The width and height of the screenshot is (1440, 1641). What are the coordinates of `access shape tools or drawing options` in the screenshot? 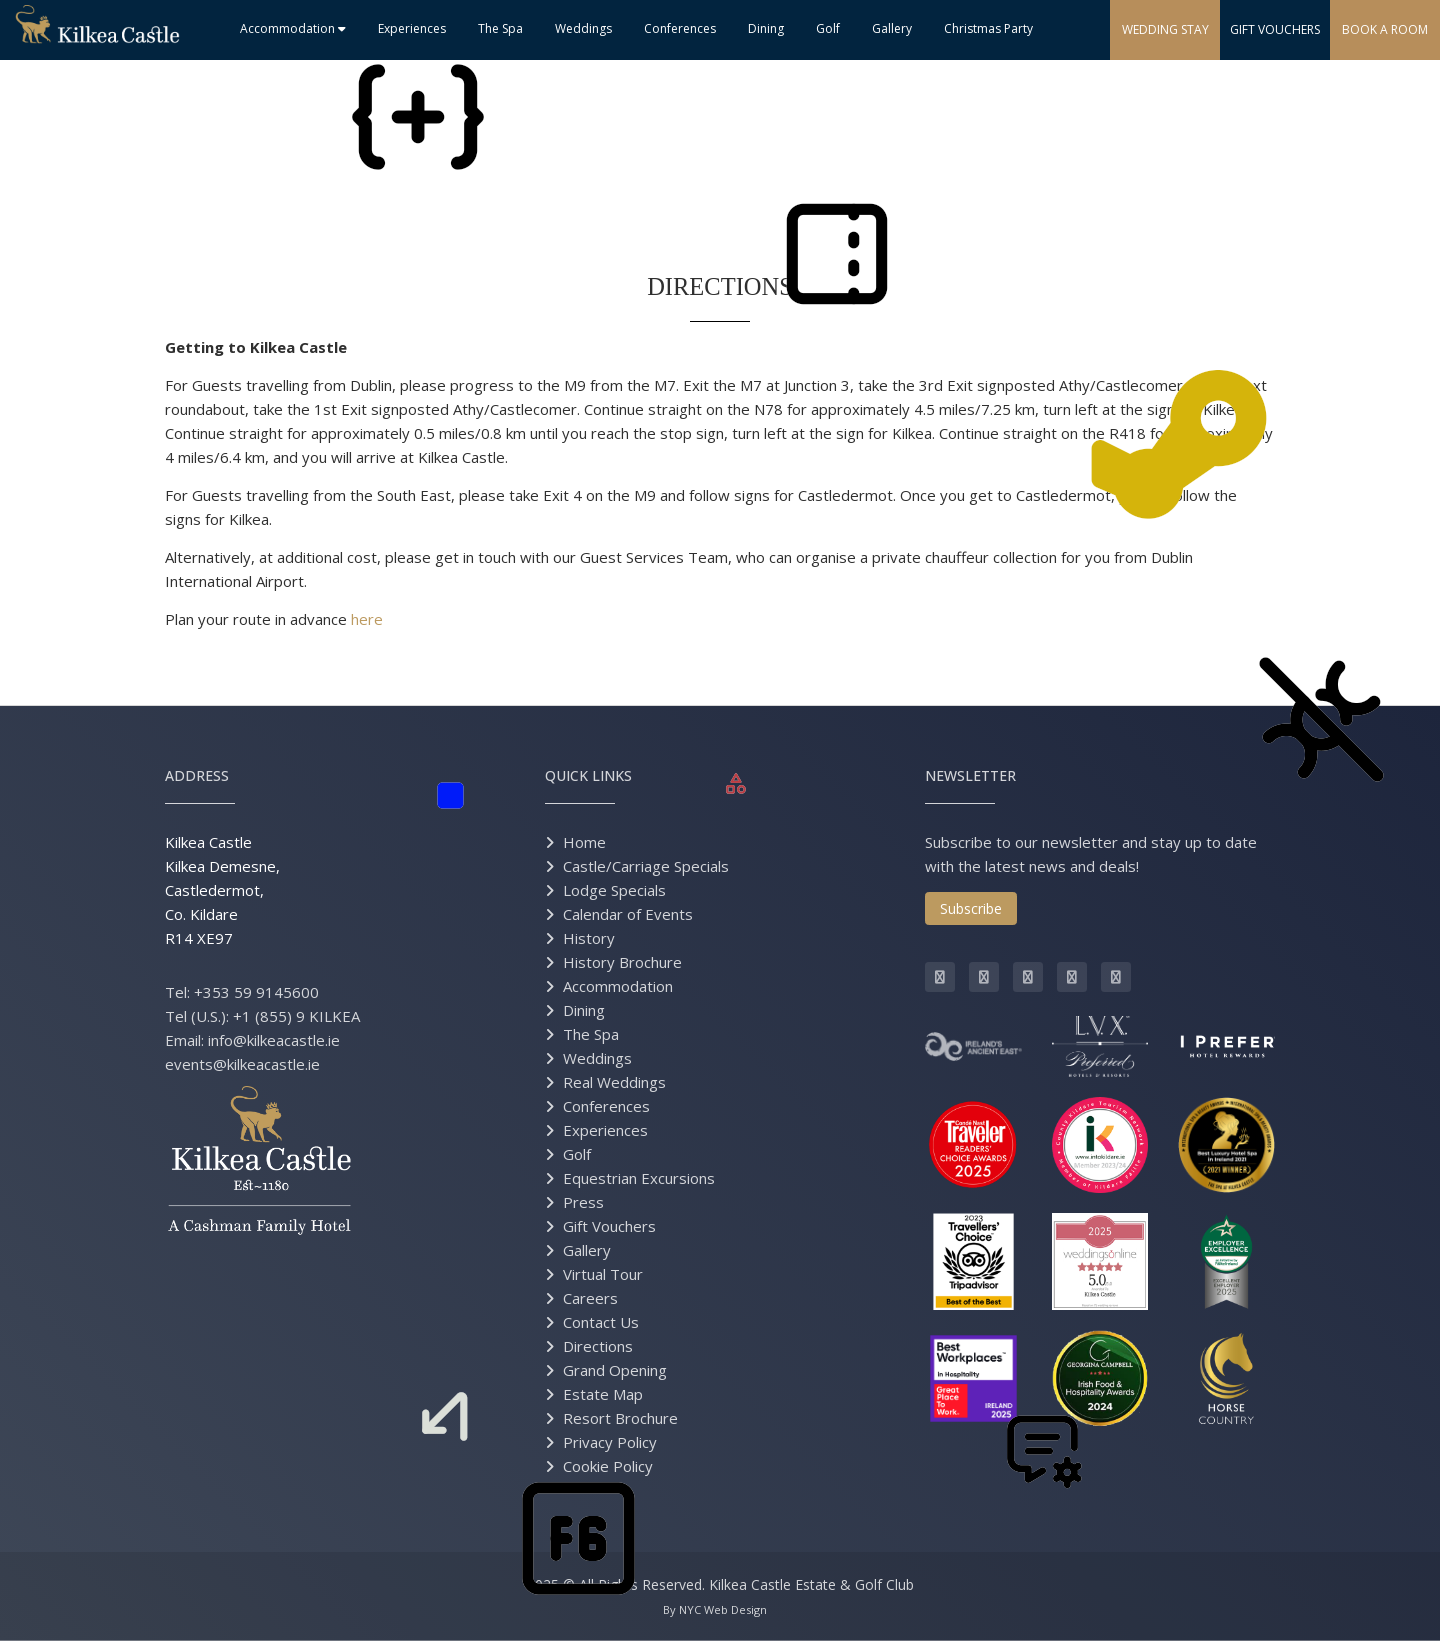 It's located at (736, 784).